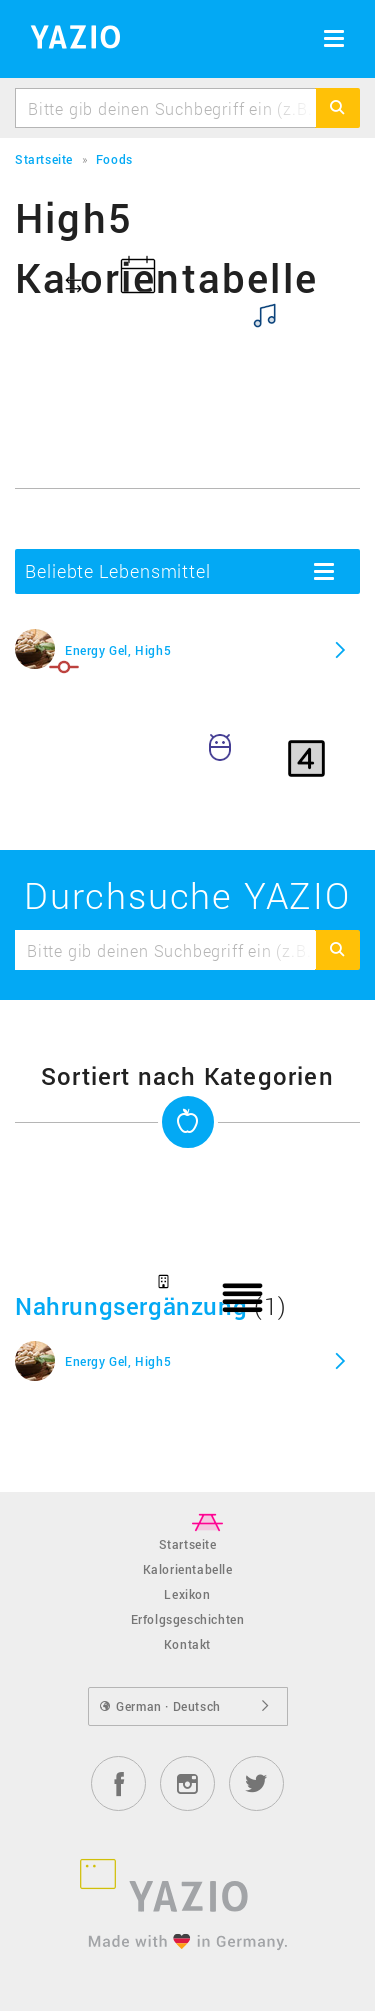 The height and width of the screenshot is (2011, 375). I want to click on view building or office location, so click(163, 1281).